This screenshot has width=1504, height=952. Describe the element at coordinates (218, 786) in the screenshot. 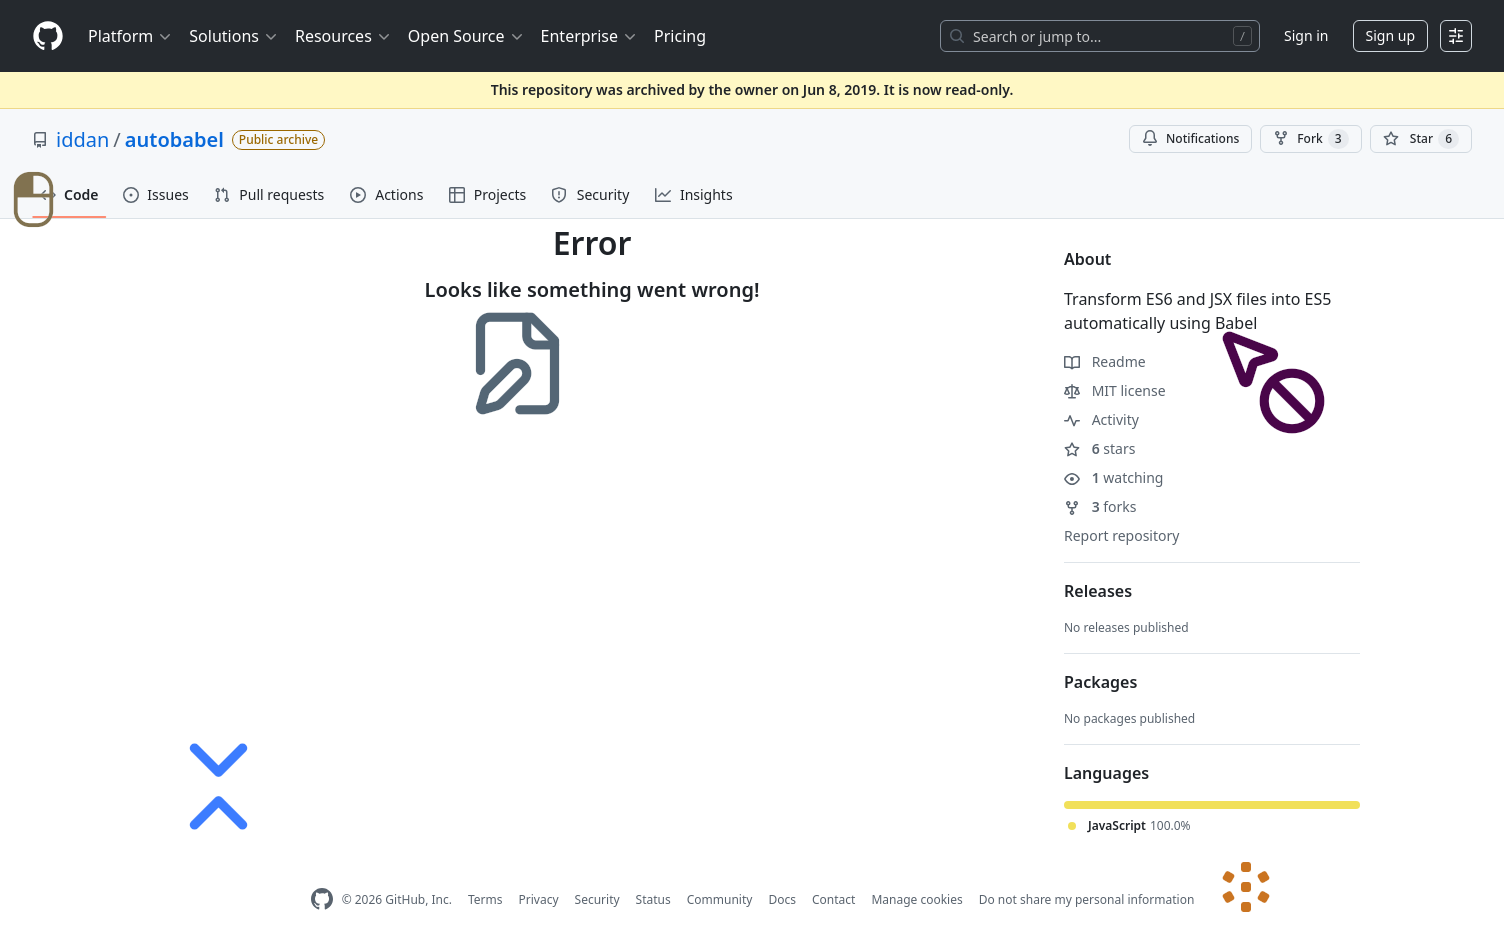

I see `collapse expanded content` at that location.